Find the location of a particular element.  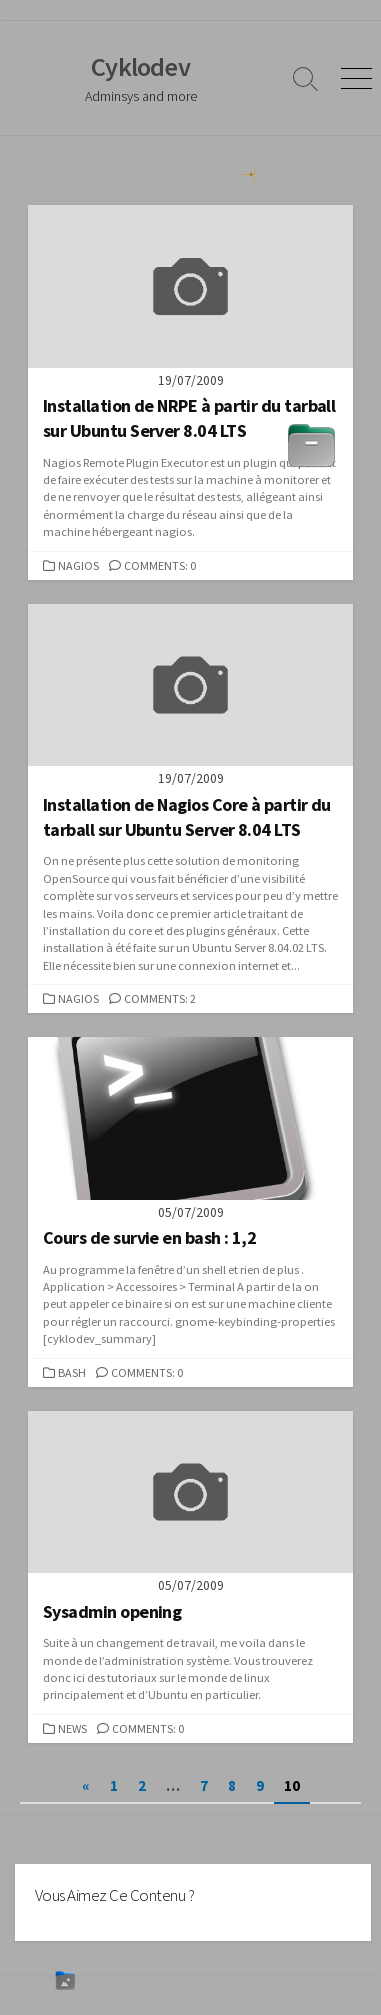

go to the last item or page is located at coordinates (247, 174).